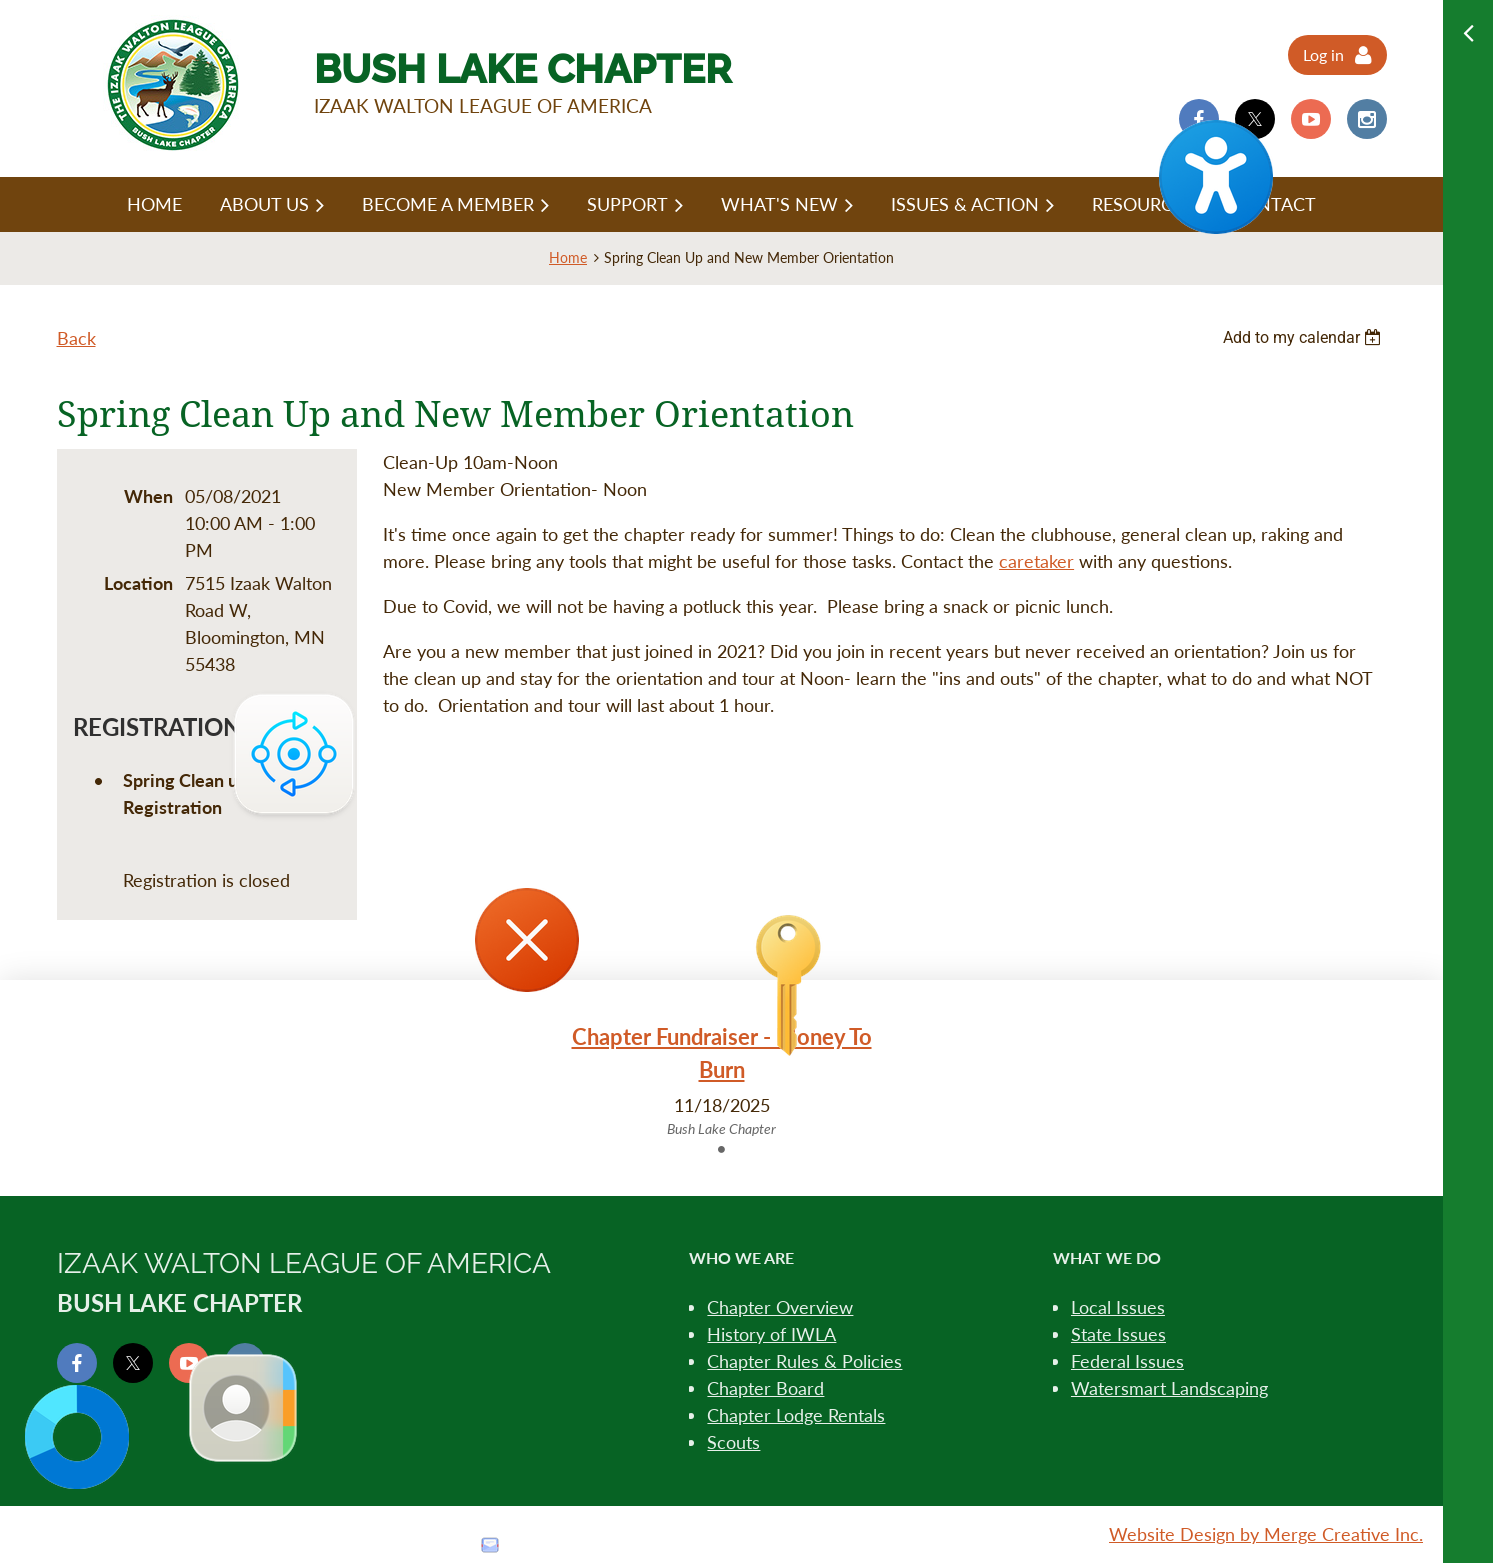 The height and width of the screenshot is (1563, 1493). What do you see at coordinates (294, 754) in the screenshot?
I see `open coolero cooling system control app` at bounding box center [294, 754].